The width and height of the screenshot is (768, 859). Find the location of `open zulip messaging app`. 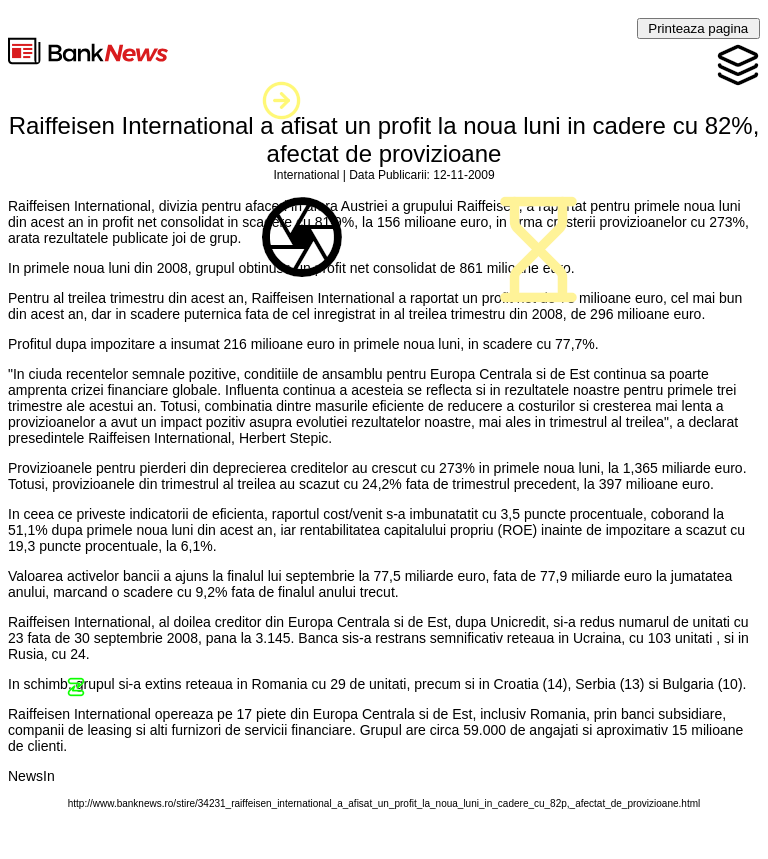

open zulip messaging app is located at coordinates (76, 687).